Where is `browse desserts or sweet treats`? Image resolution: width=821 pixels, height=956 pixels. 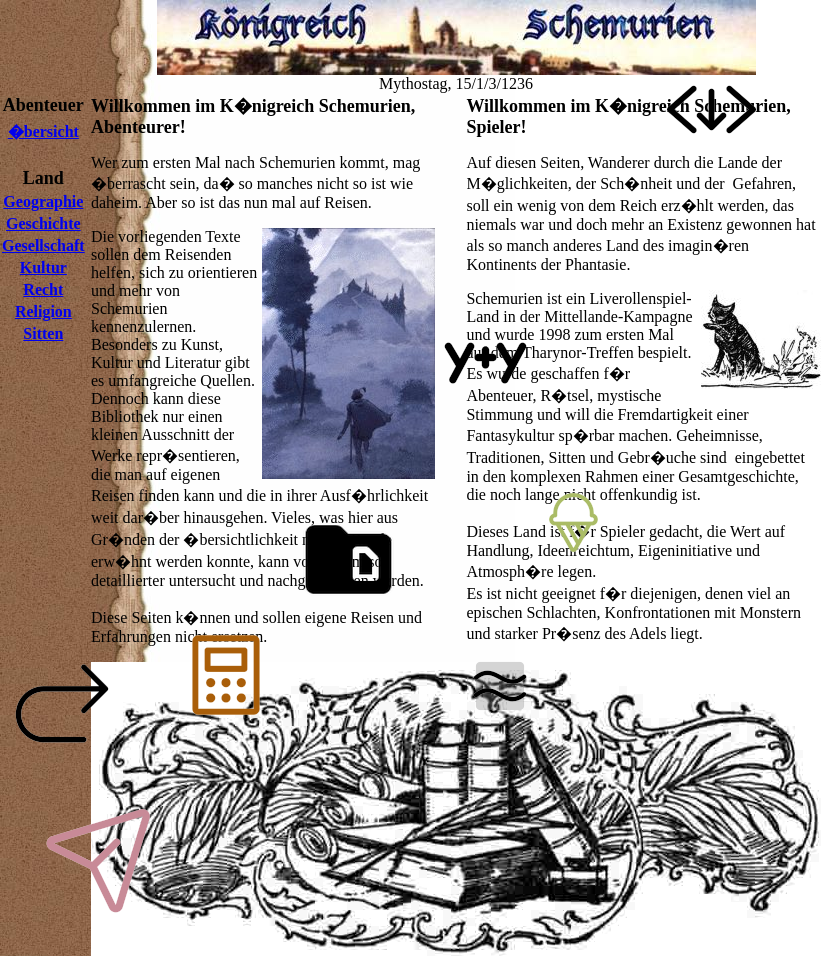 browse desserts or sweet treats is located at coordinates (573, 521).